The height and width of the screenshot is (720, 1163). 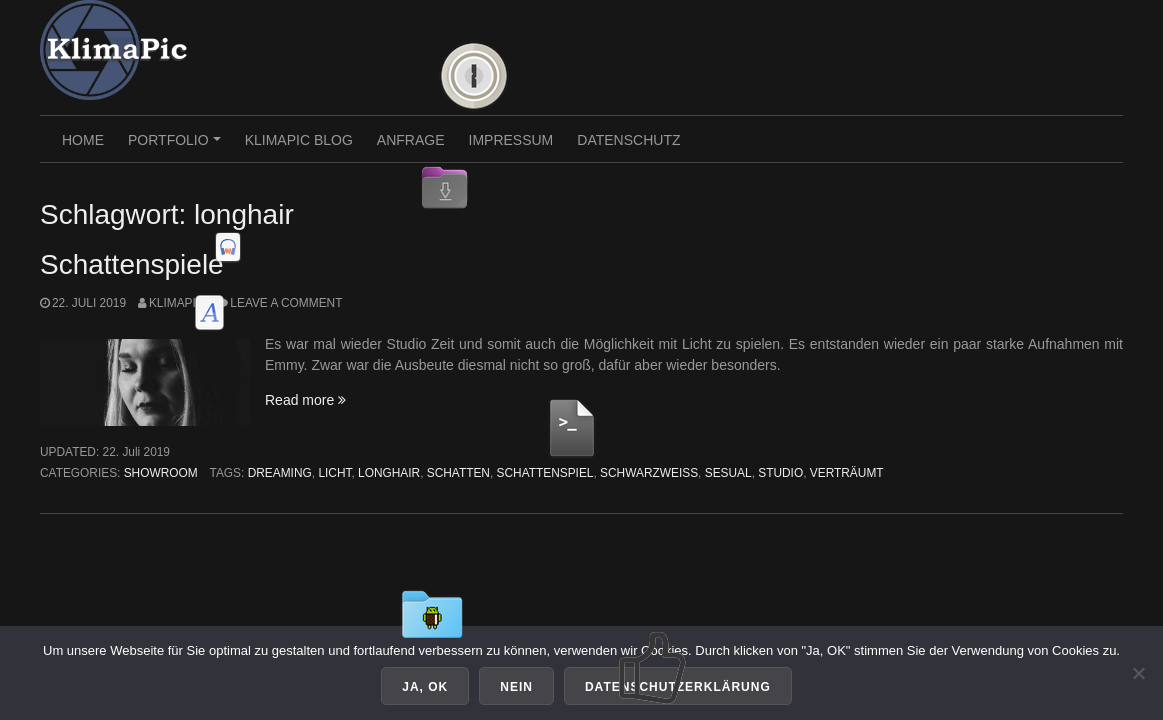 What do you see at coordinates (444, 187) in the screenshot?
I see `access your downloads folder` at bounding box center [444, 187].